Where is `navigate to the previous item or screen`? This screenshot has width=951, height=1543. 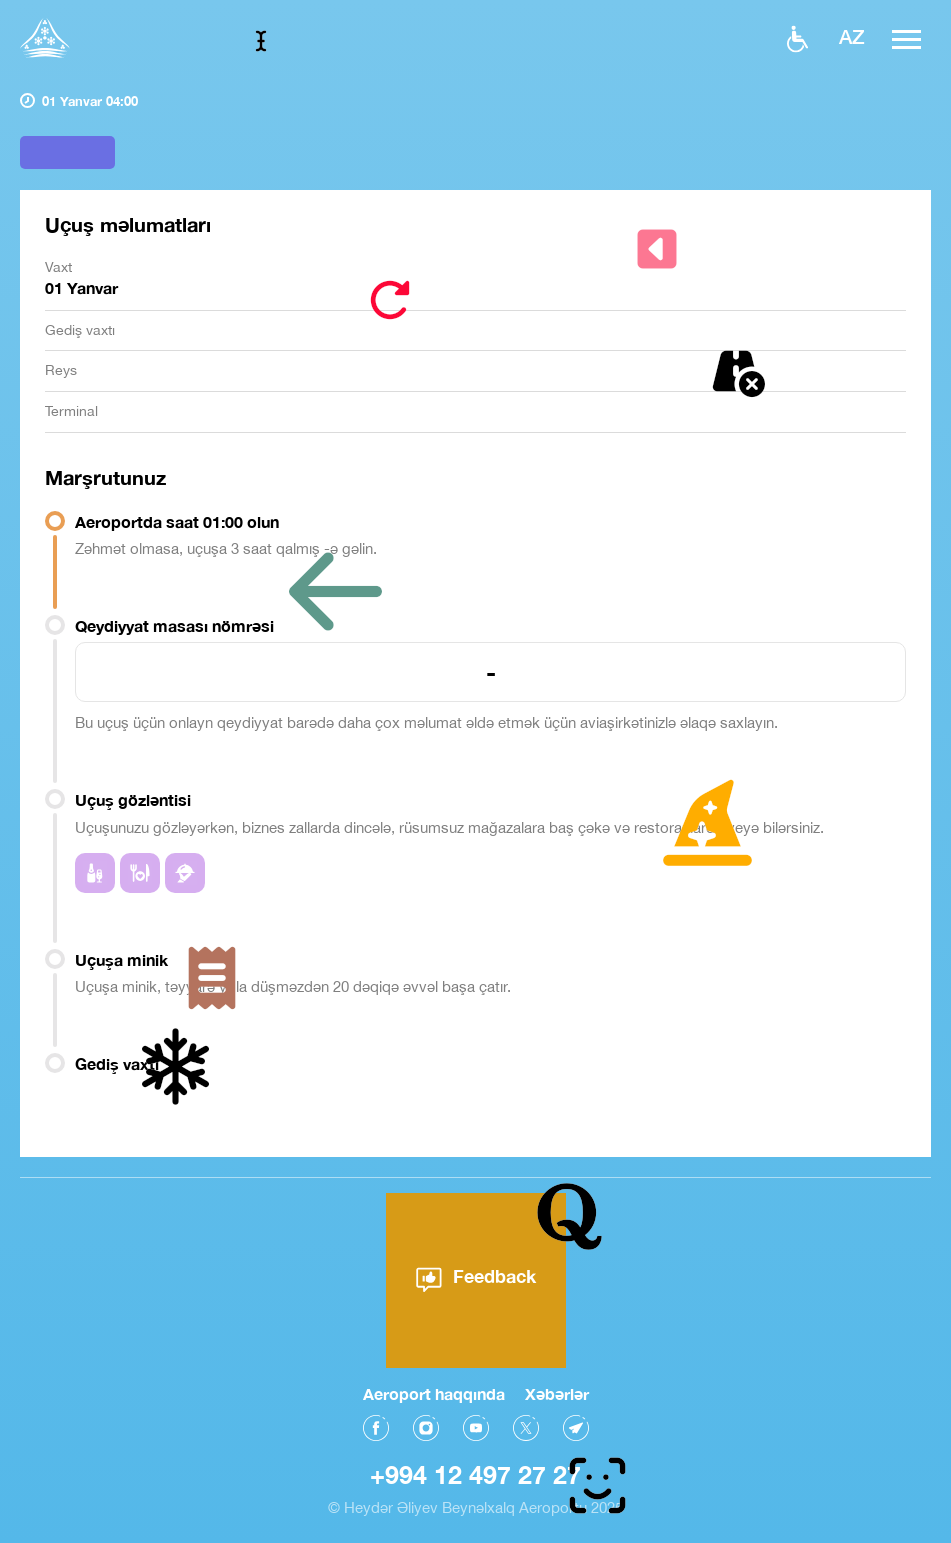
navigate to the previous item or screen is located at coordinates (657, 249).